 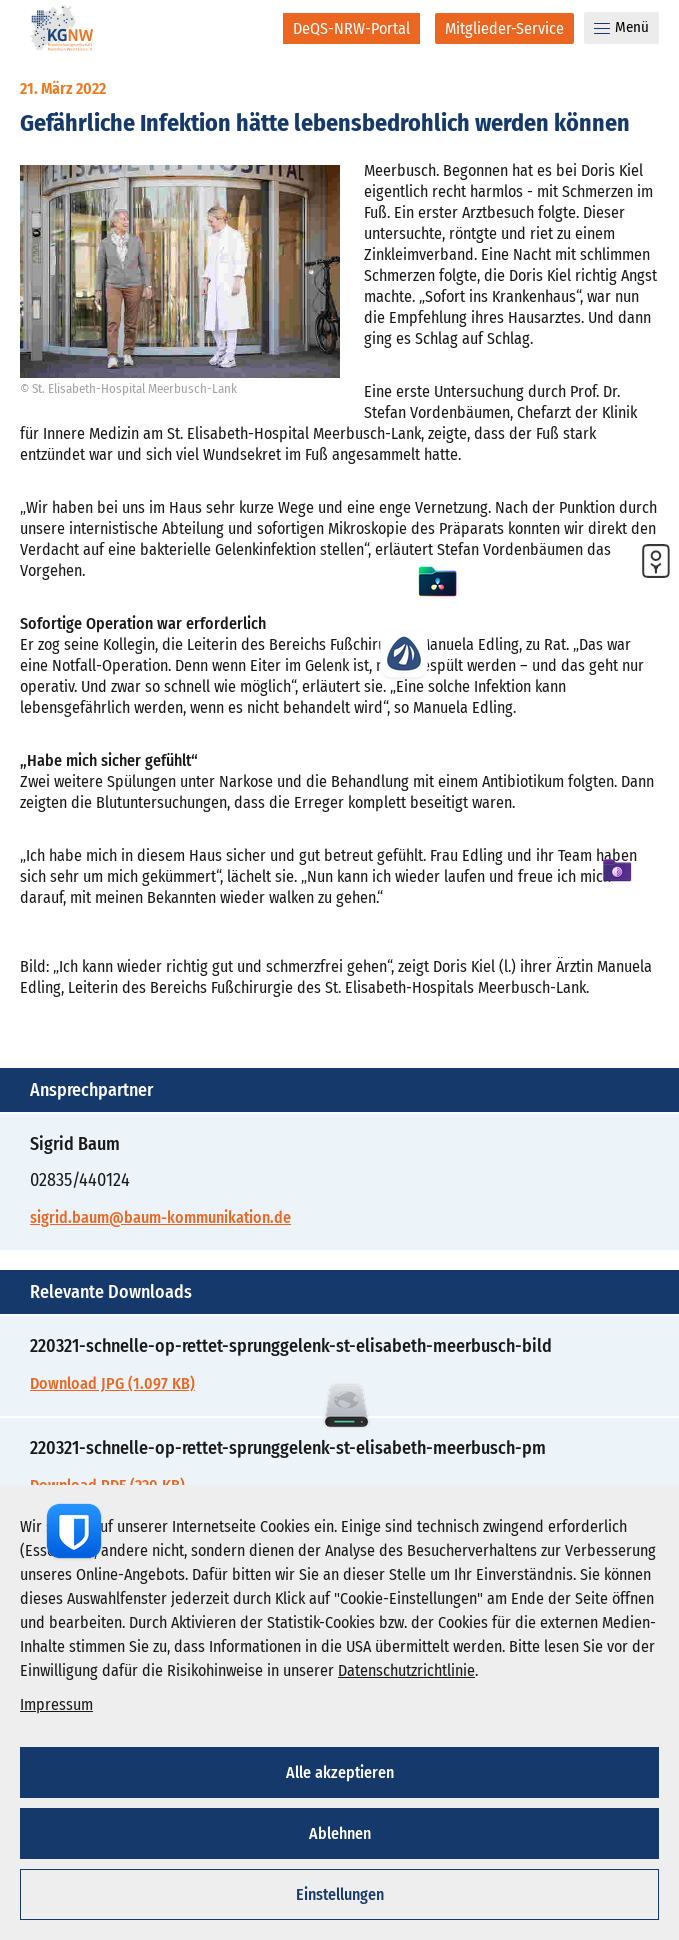 I want to click on folder containing tor browser files, so click(x=617, y=871).